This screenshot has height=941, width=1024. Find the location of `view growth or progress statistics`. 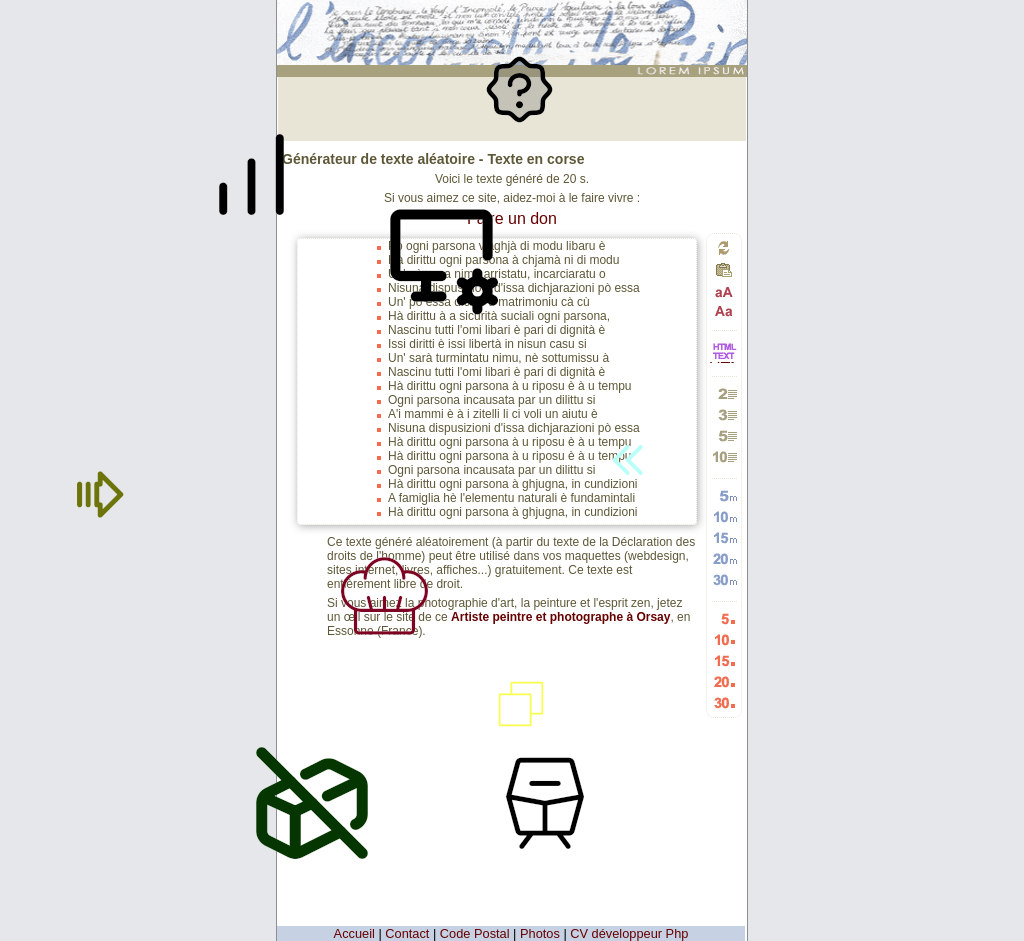

view growth or progress statistics is located at coordinates (251, 174).